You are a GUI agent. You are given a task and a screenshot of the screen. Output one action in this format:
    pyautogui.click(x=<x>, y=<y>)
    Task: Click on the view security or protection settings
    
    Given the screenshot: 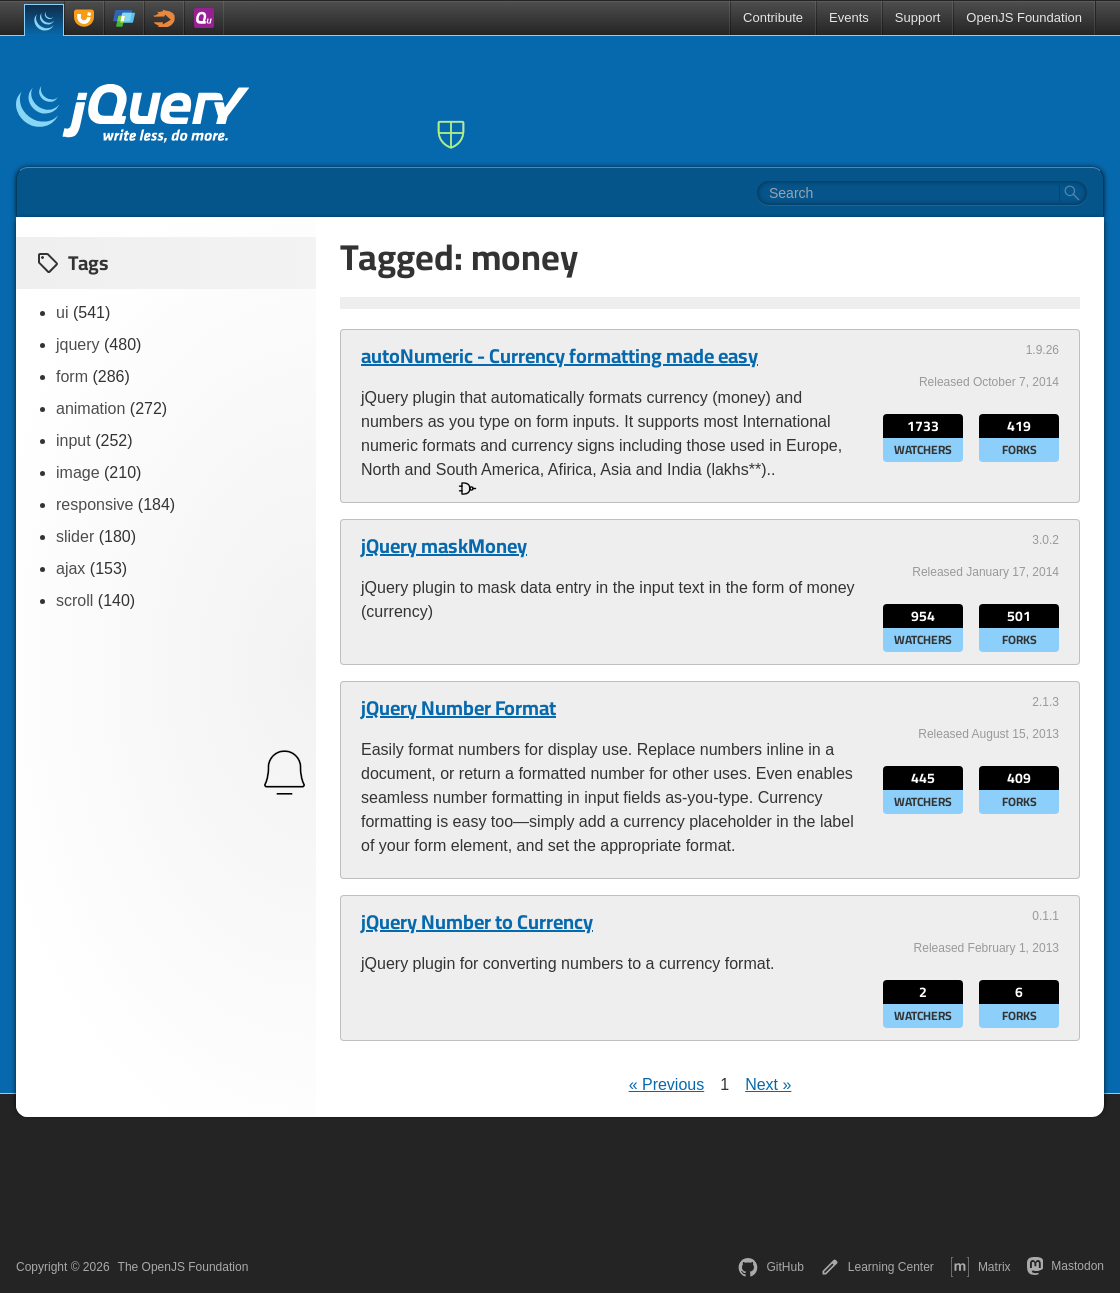 What is the action you would take?
    pyautogui.click(x=451, y=133)
    